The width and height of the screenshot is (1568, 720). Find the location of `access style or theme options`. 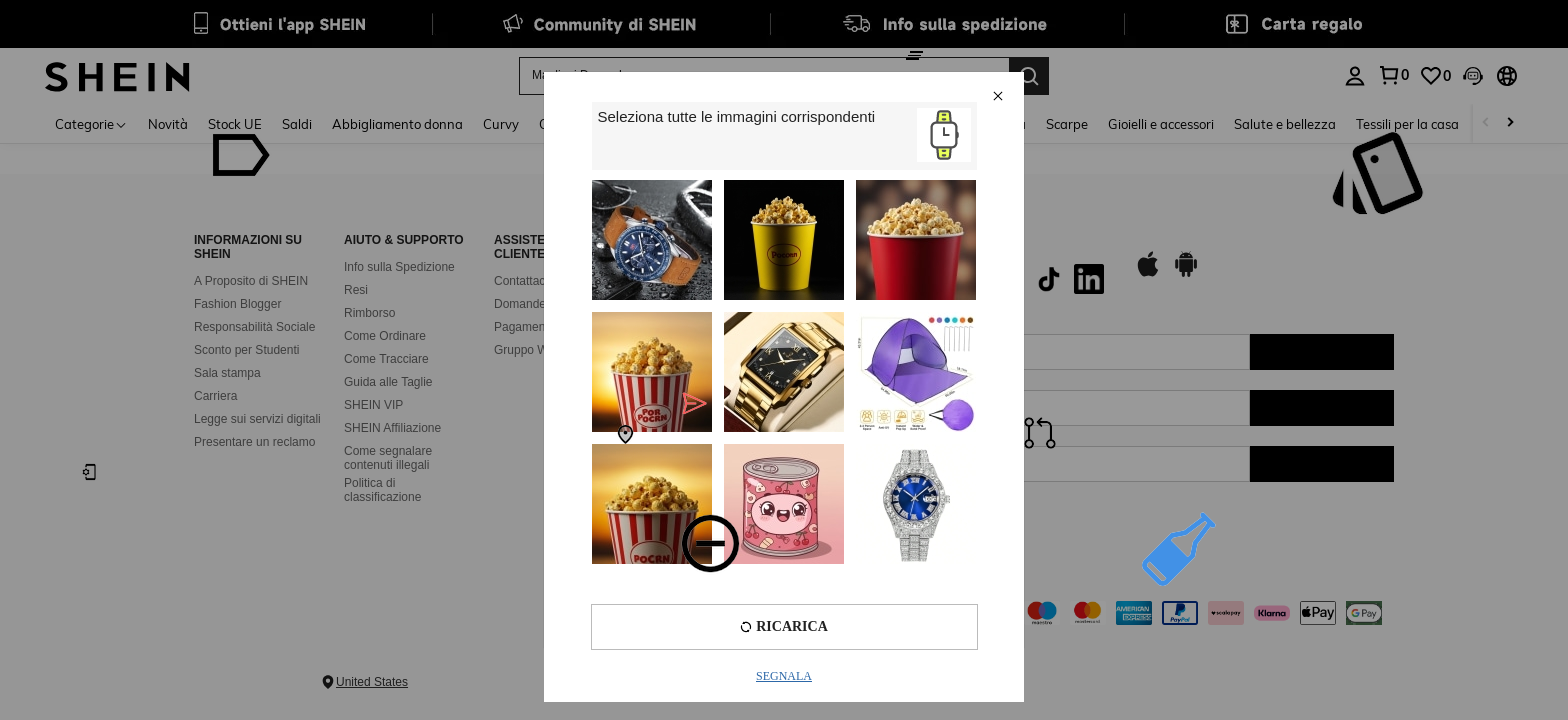

access style or theme options is located at coordinates (1379, 172).